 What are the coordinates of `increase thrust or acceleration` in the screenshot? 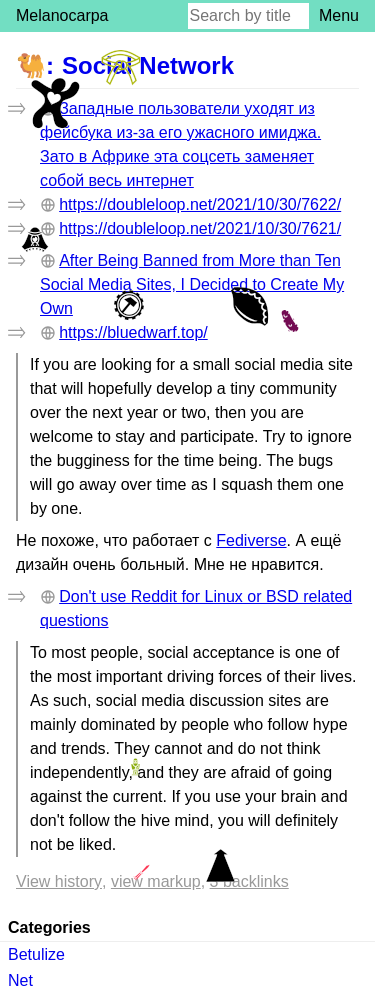 It's located at (220, 865).